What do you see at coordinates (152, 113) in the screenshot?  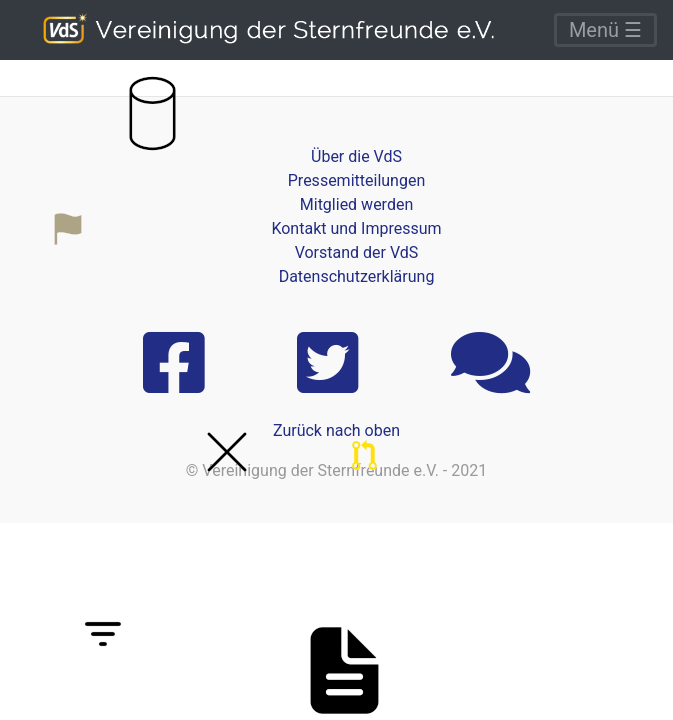 I see `represents a database or data storage` at bounding box center [152, 113].